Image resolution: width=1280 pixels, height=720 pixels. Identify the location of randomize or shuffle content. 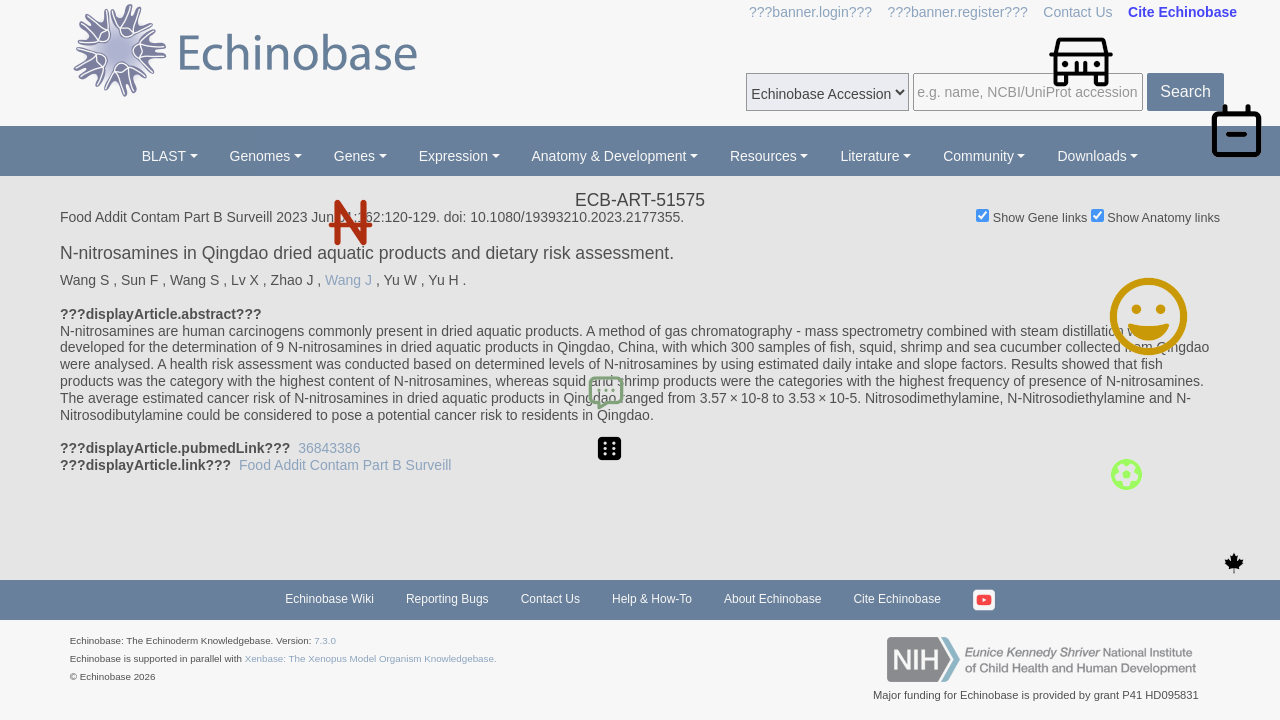
(609, 448).